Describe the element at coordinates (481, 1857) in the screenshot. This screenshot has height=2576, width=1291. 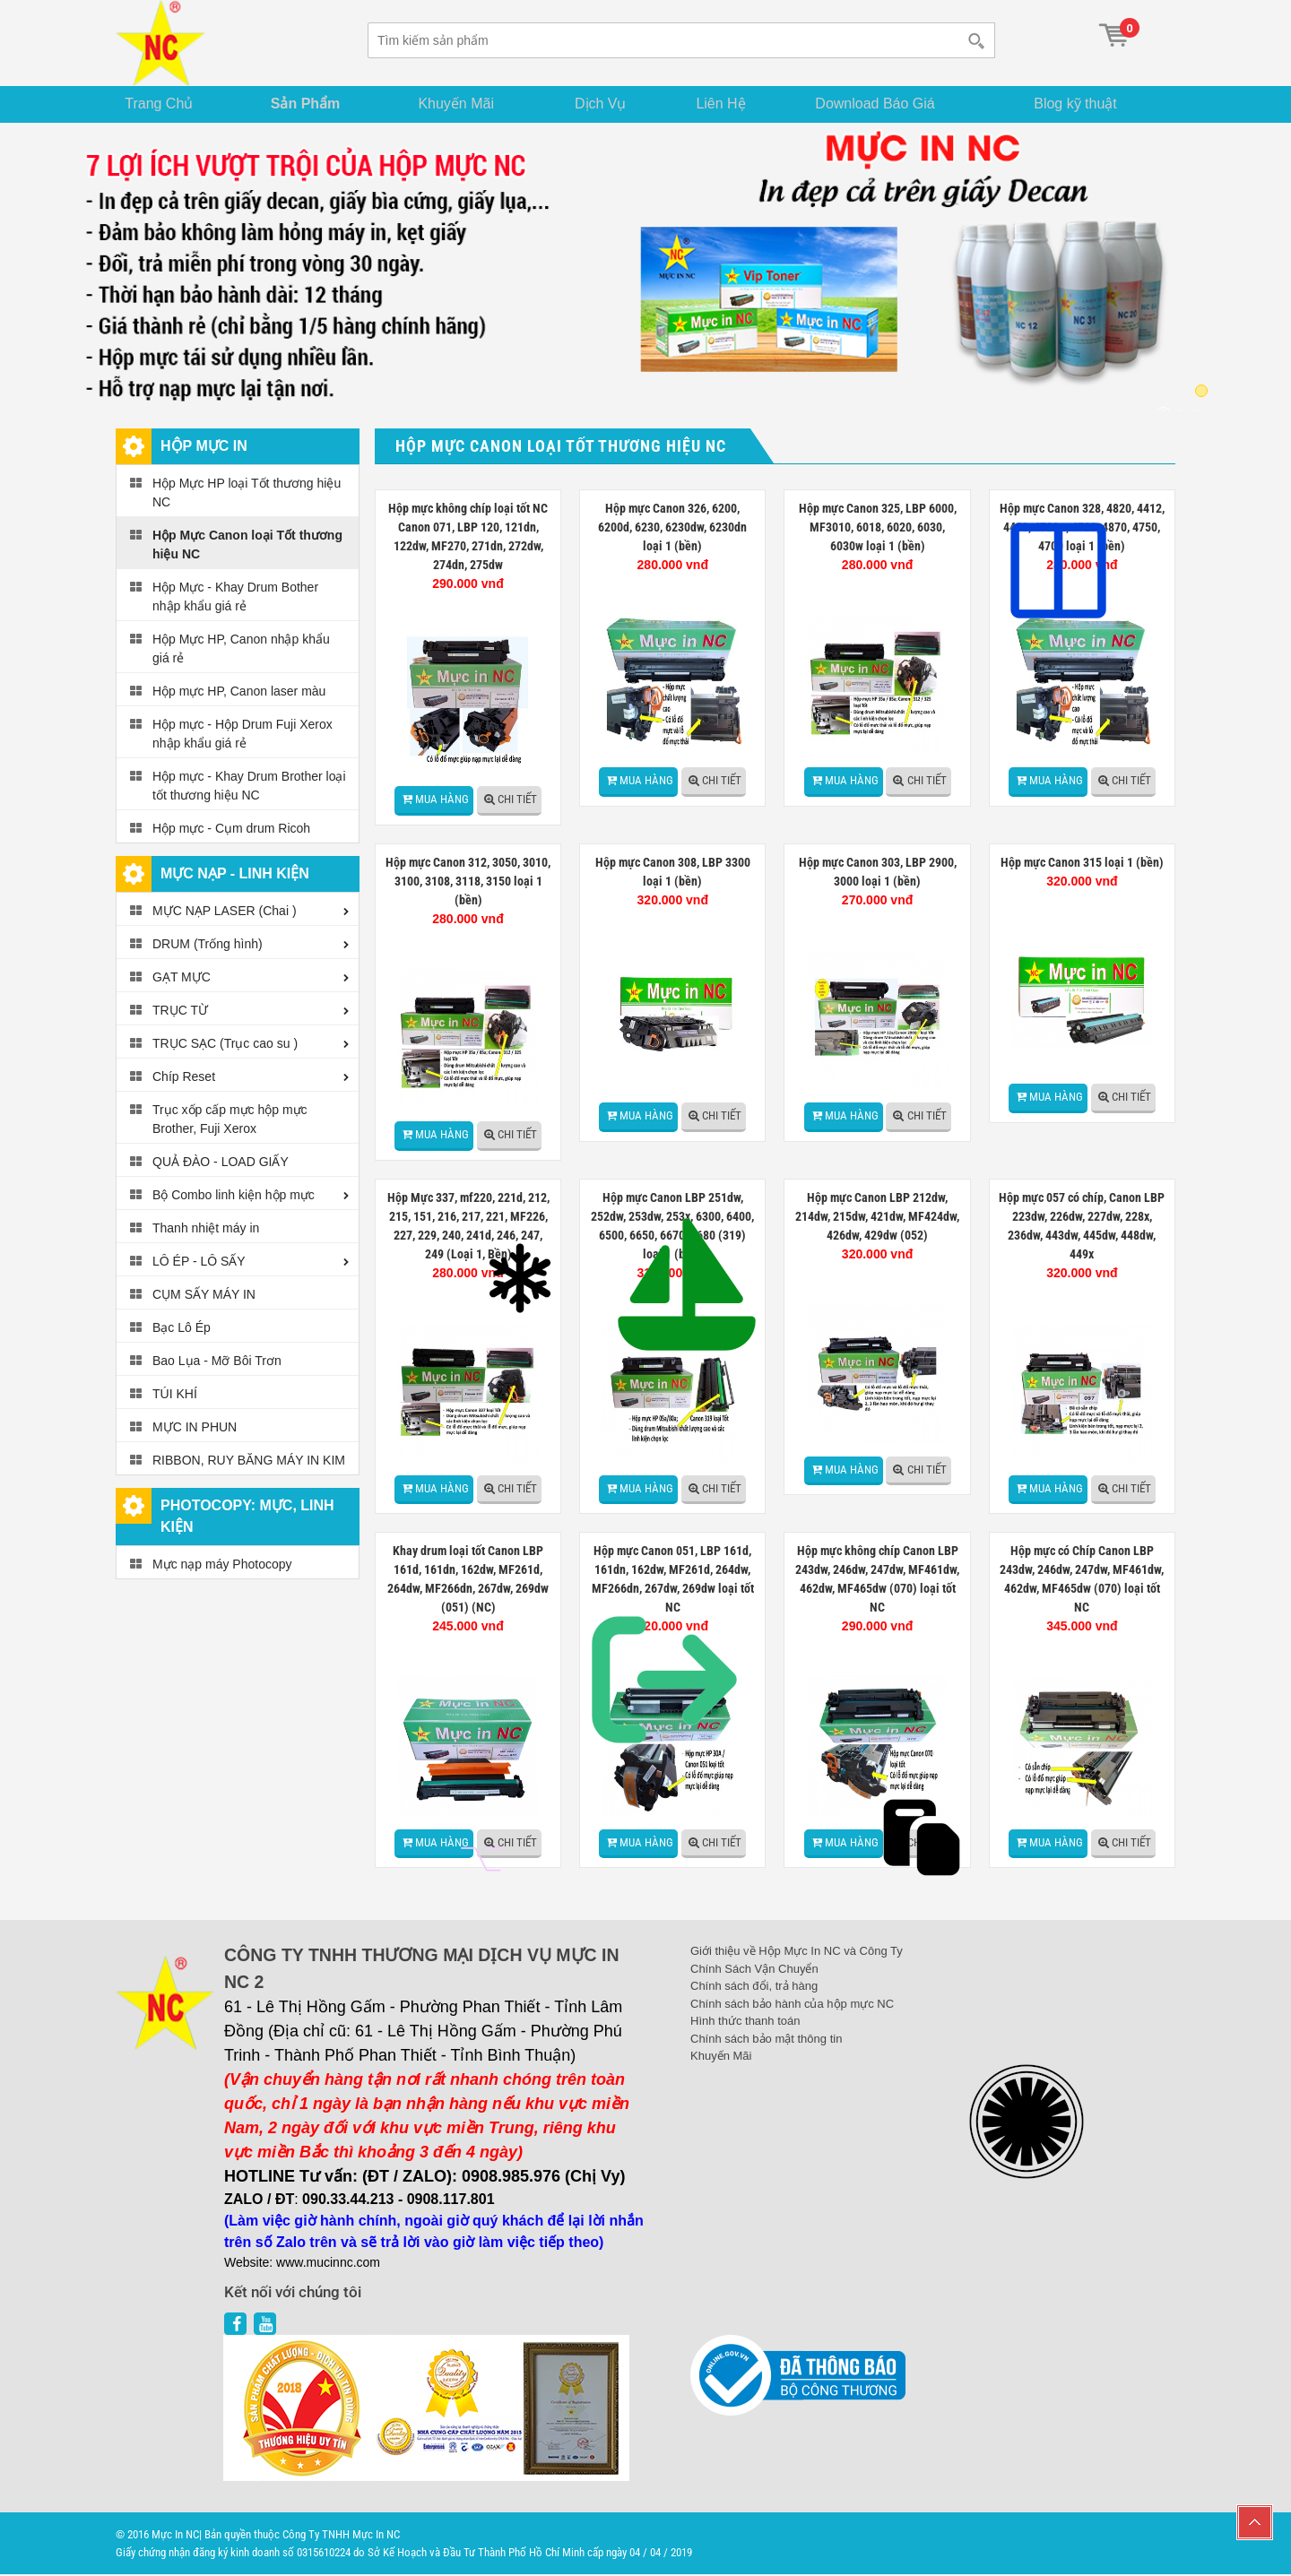
I see `keyboard option/alt key symbol` at that location.